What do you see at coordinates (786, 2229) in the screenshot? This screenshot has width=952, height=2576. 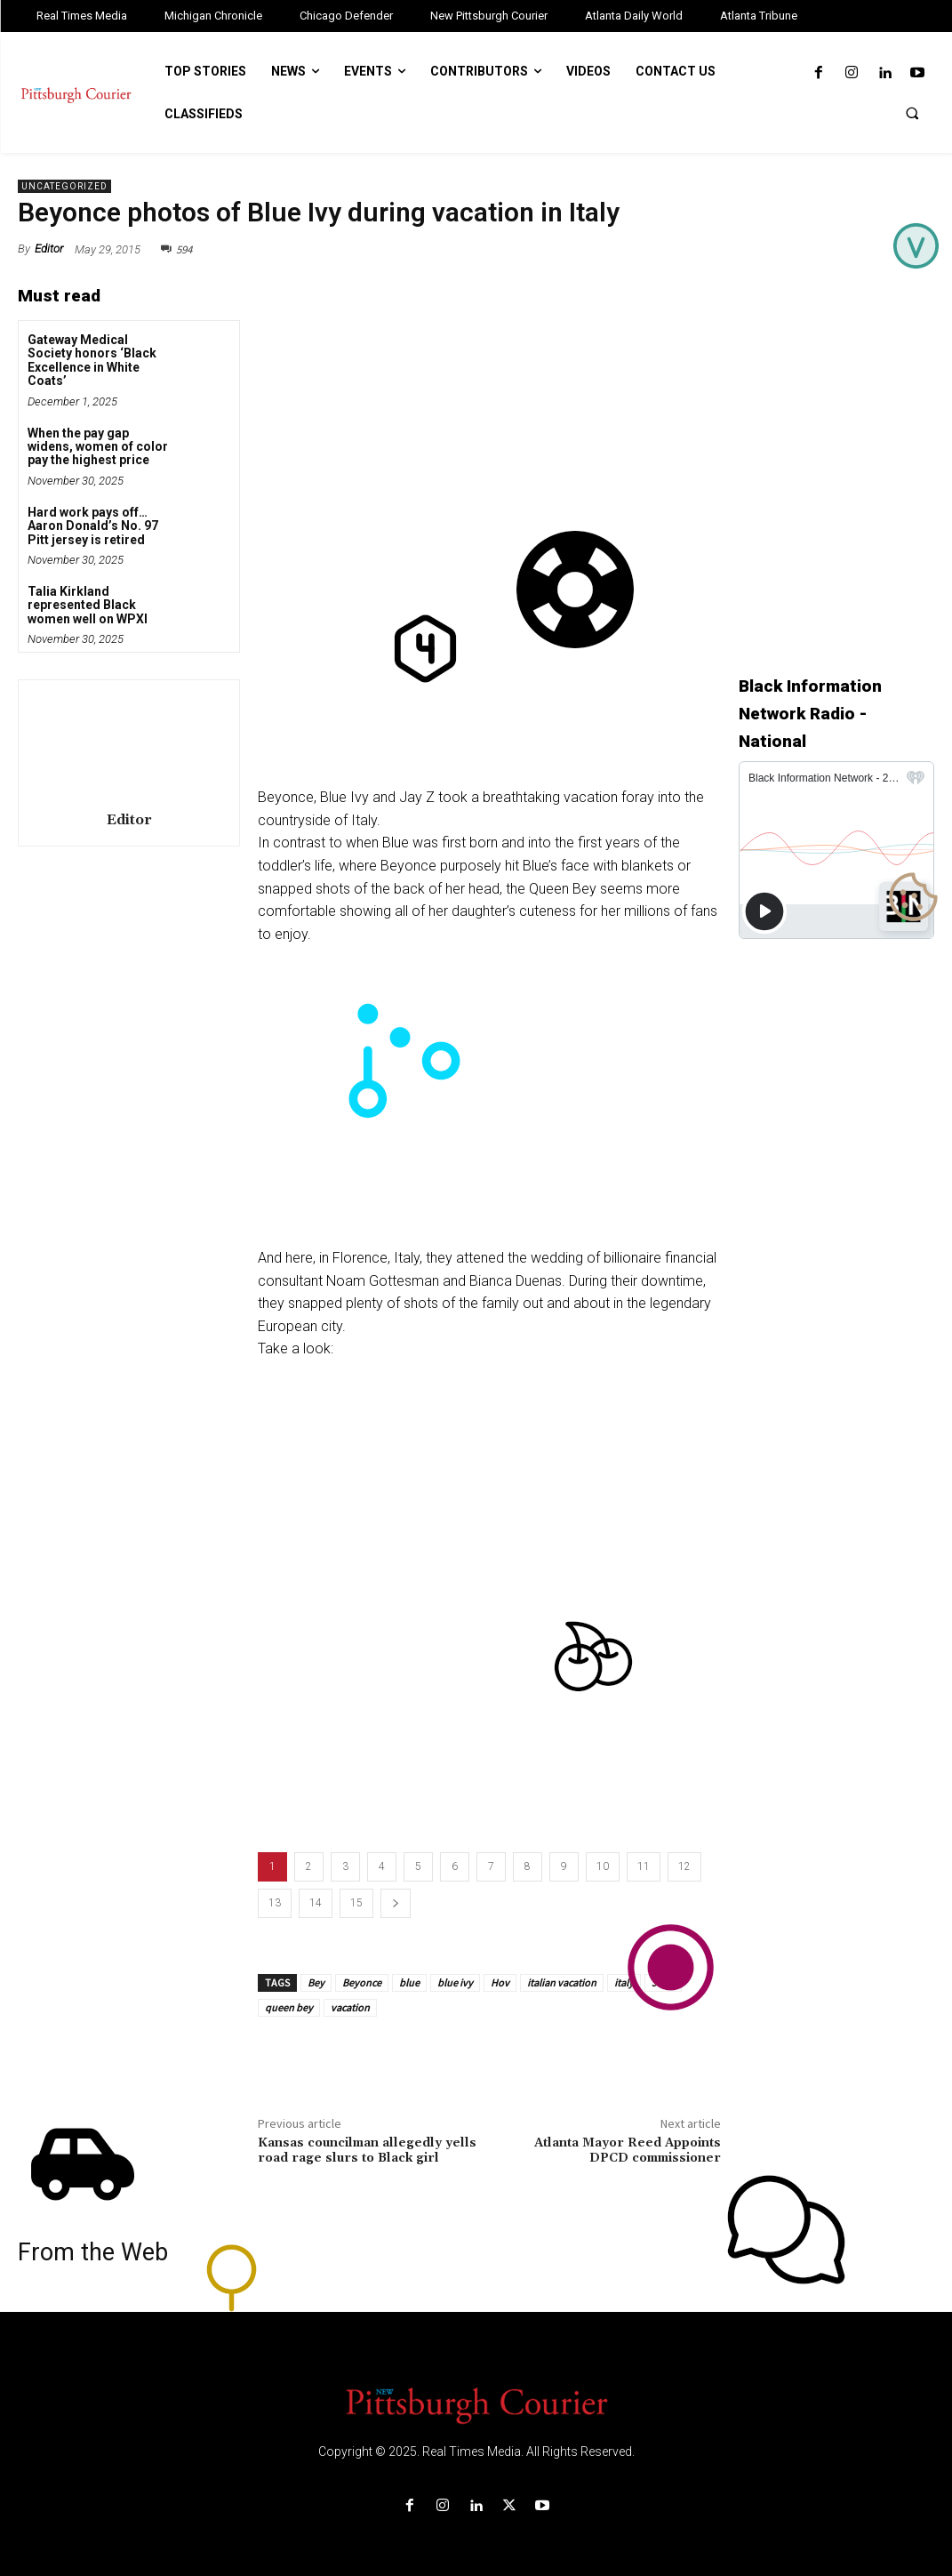 I see `open chat or messaging` at bounding box center [786, 2229].